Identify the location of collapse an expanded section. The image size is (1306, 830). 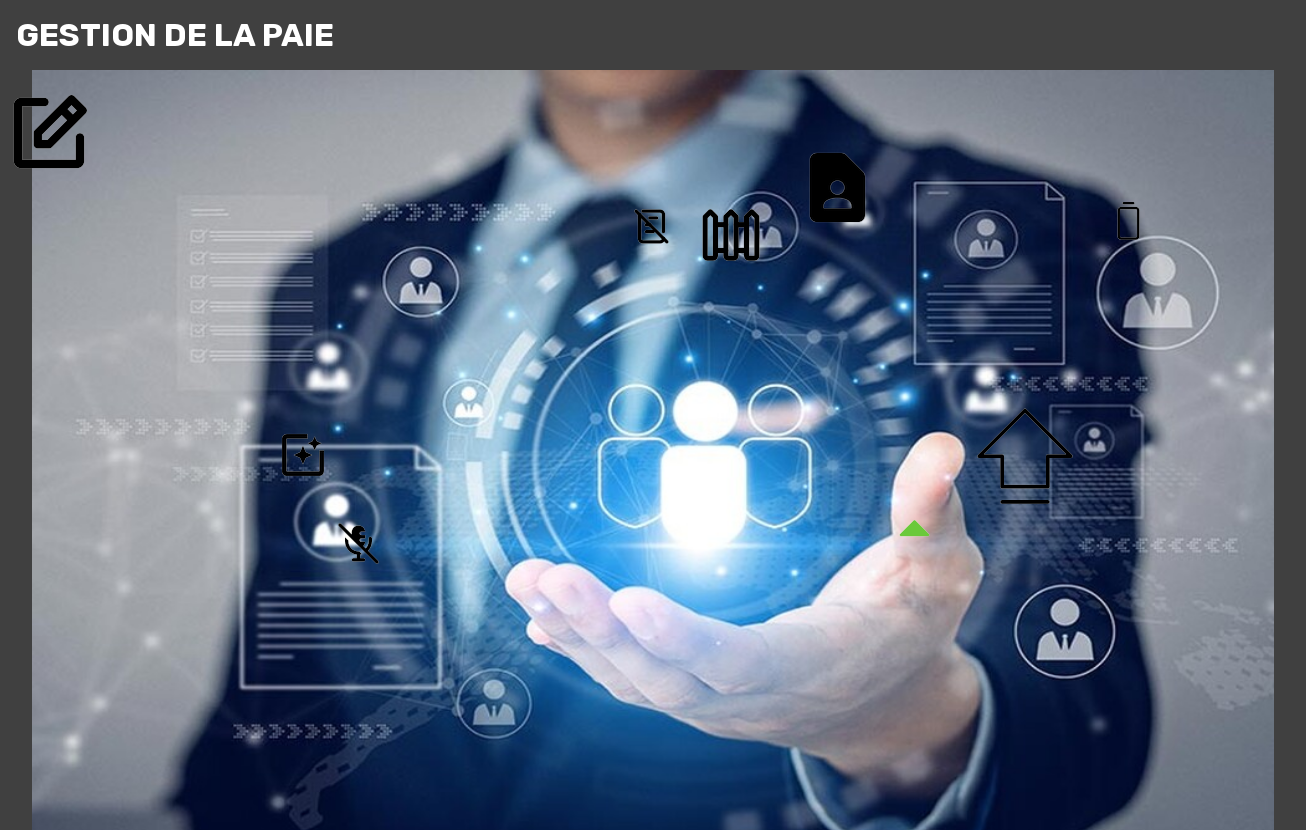
(914, 529).